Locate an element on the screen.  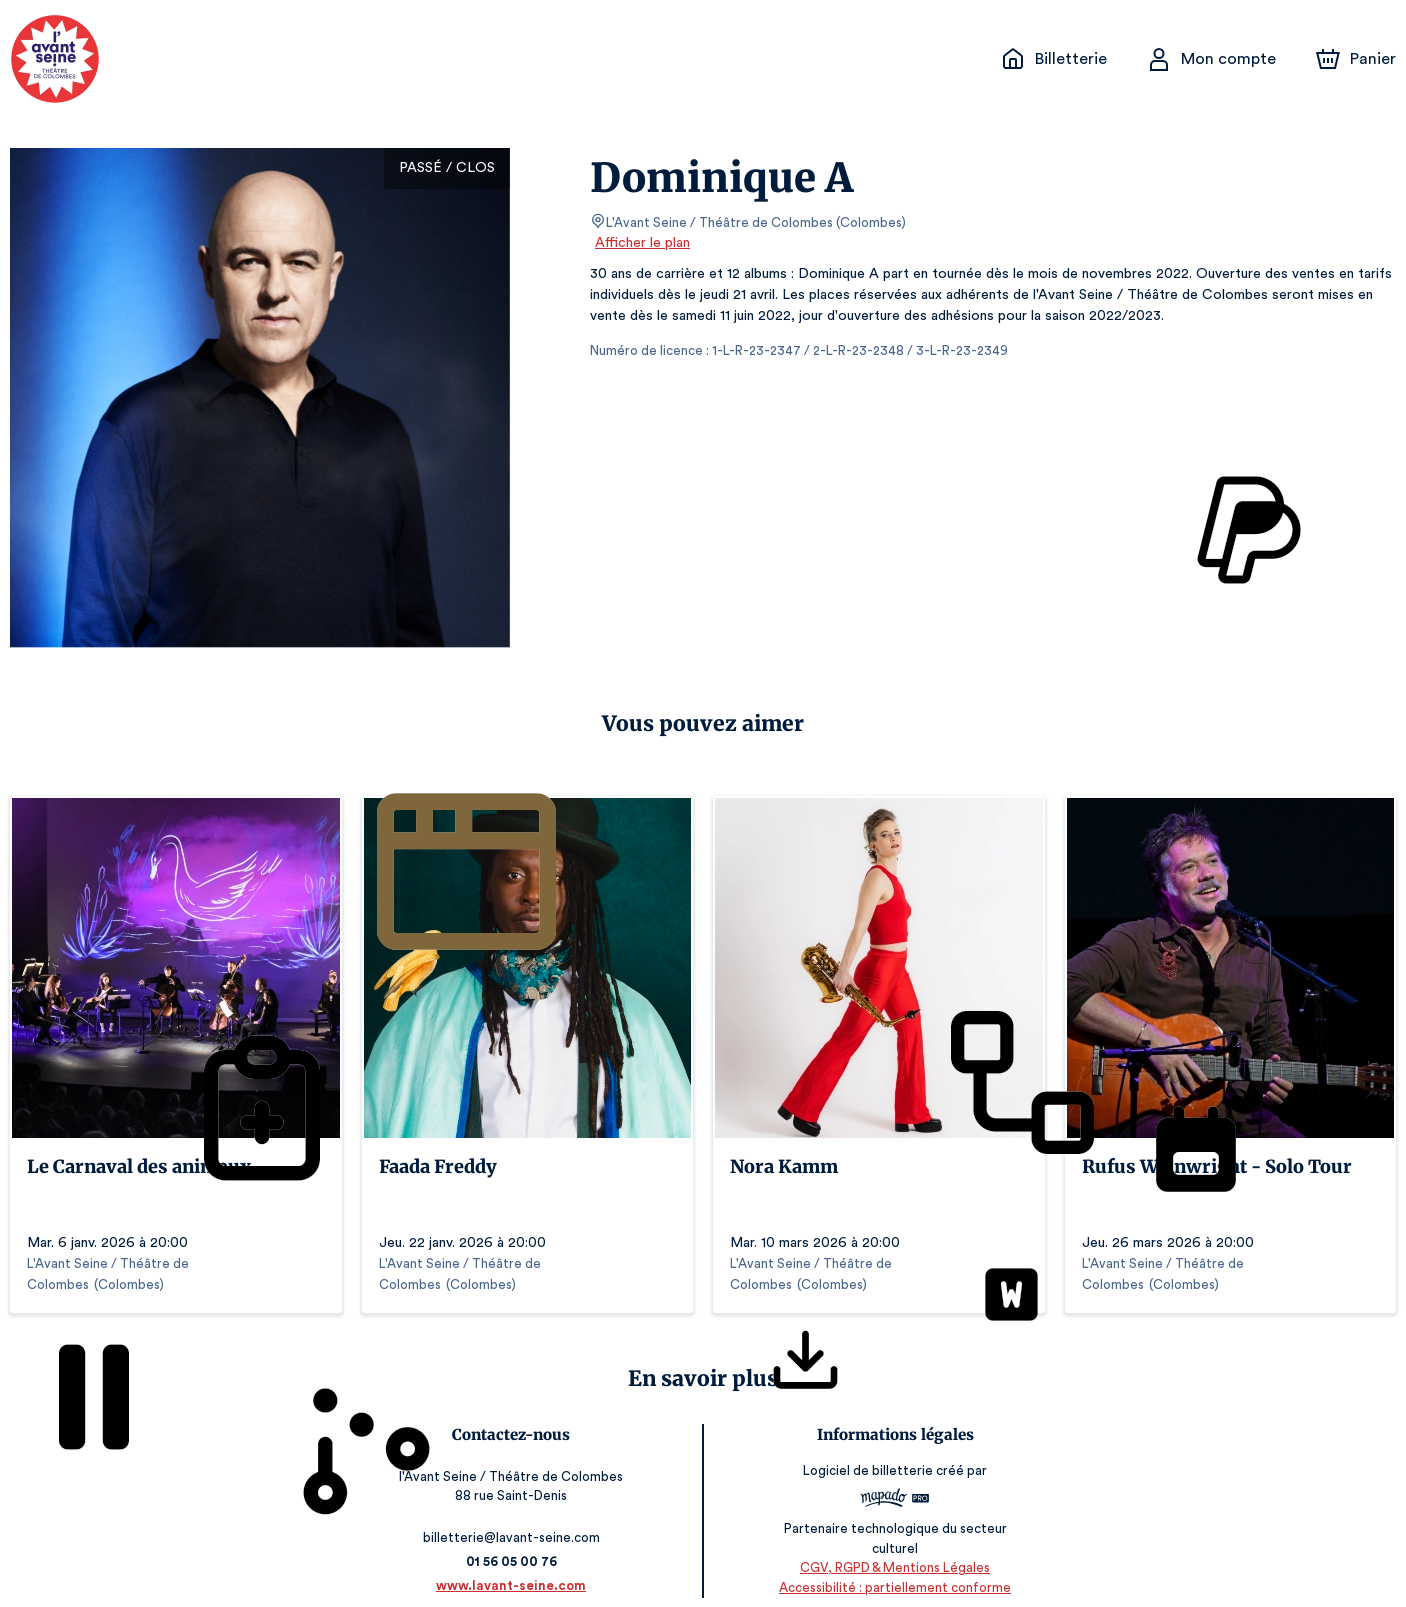
add a new note or item to clipboard is located at coordinates (262, 1108).